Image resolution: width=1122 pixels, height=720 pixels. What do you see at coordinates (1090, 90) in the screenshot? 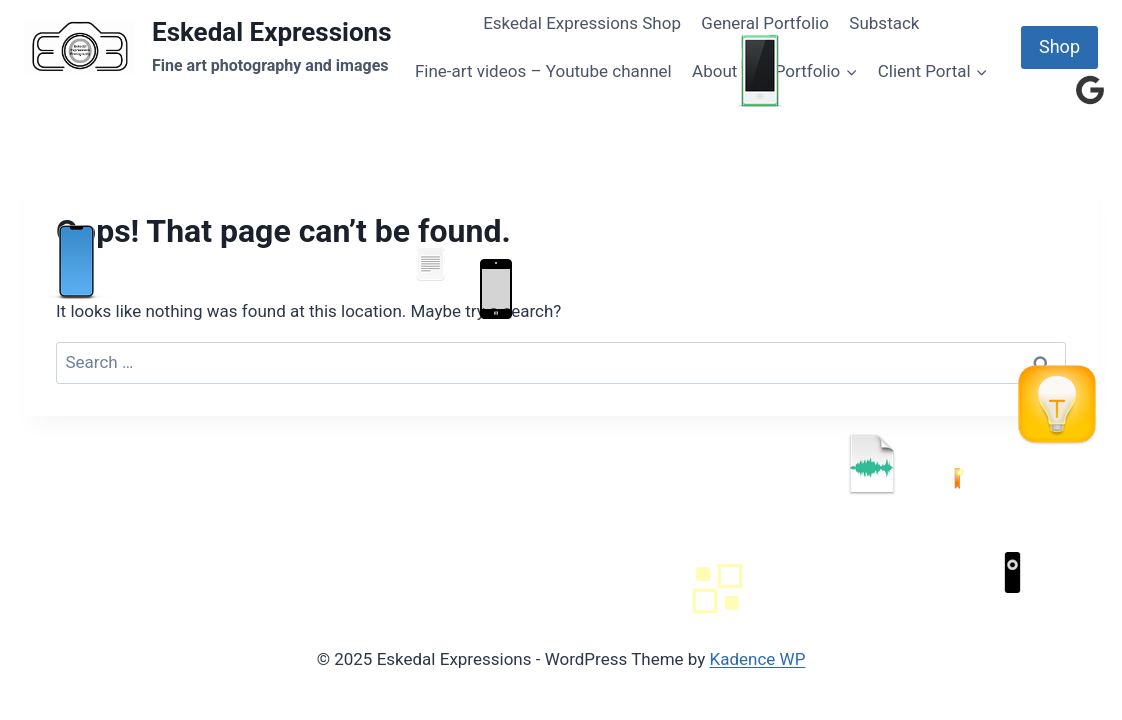
I see `sign in with your Google account` at bounding box center [1090, 90].